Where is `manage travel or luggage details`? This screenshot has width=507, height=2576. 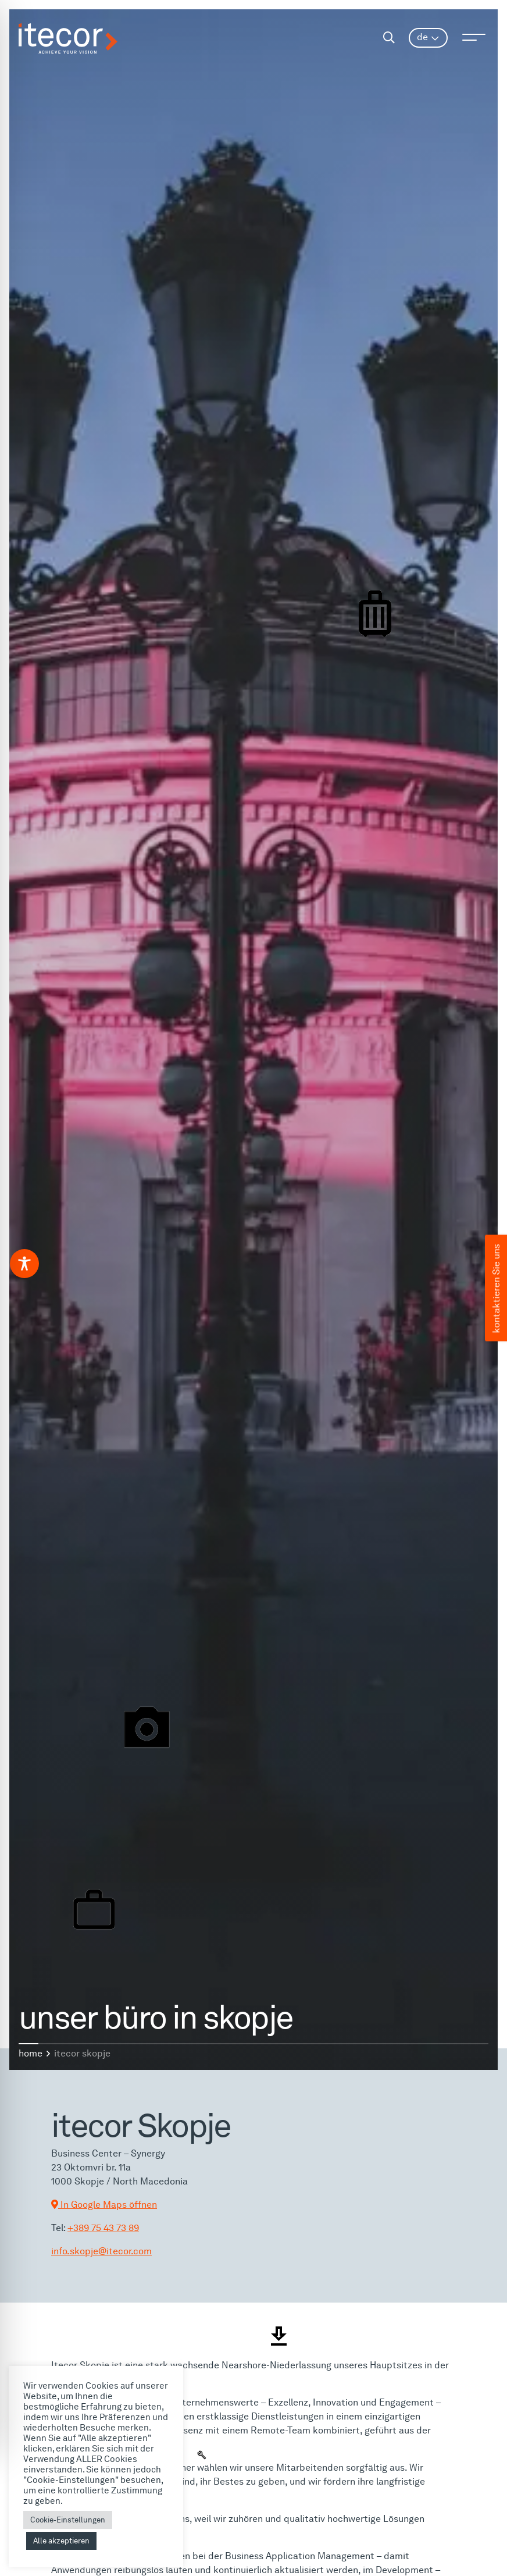 manage travel or luggage details is located at coordinates (375, 614).